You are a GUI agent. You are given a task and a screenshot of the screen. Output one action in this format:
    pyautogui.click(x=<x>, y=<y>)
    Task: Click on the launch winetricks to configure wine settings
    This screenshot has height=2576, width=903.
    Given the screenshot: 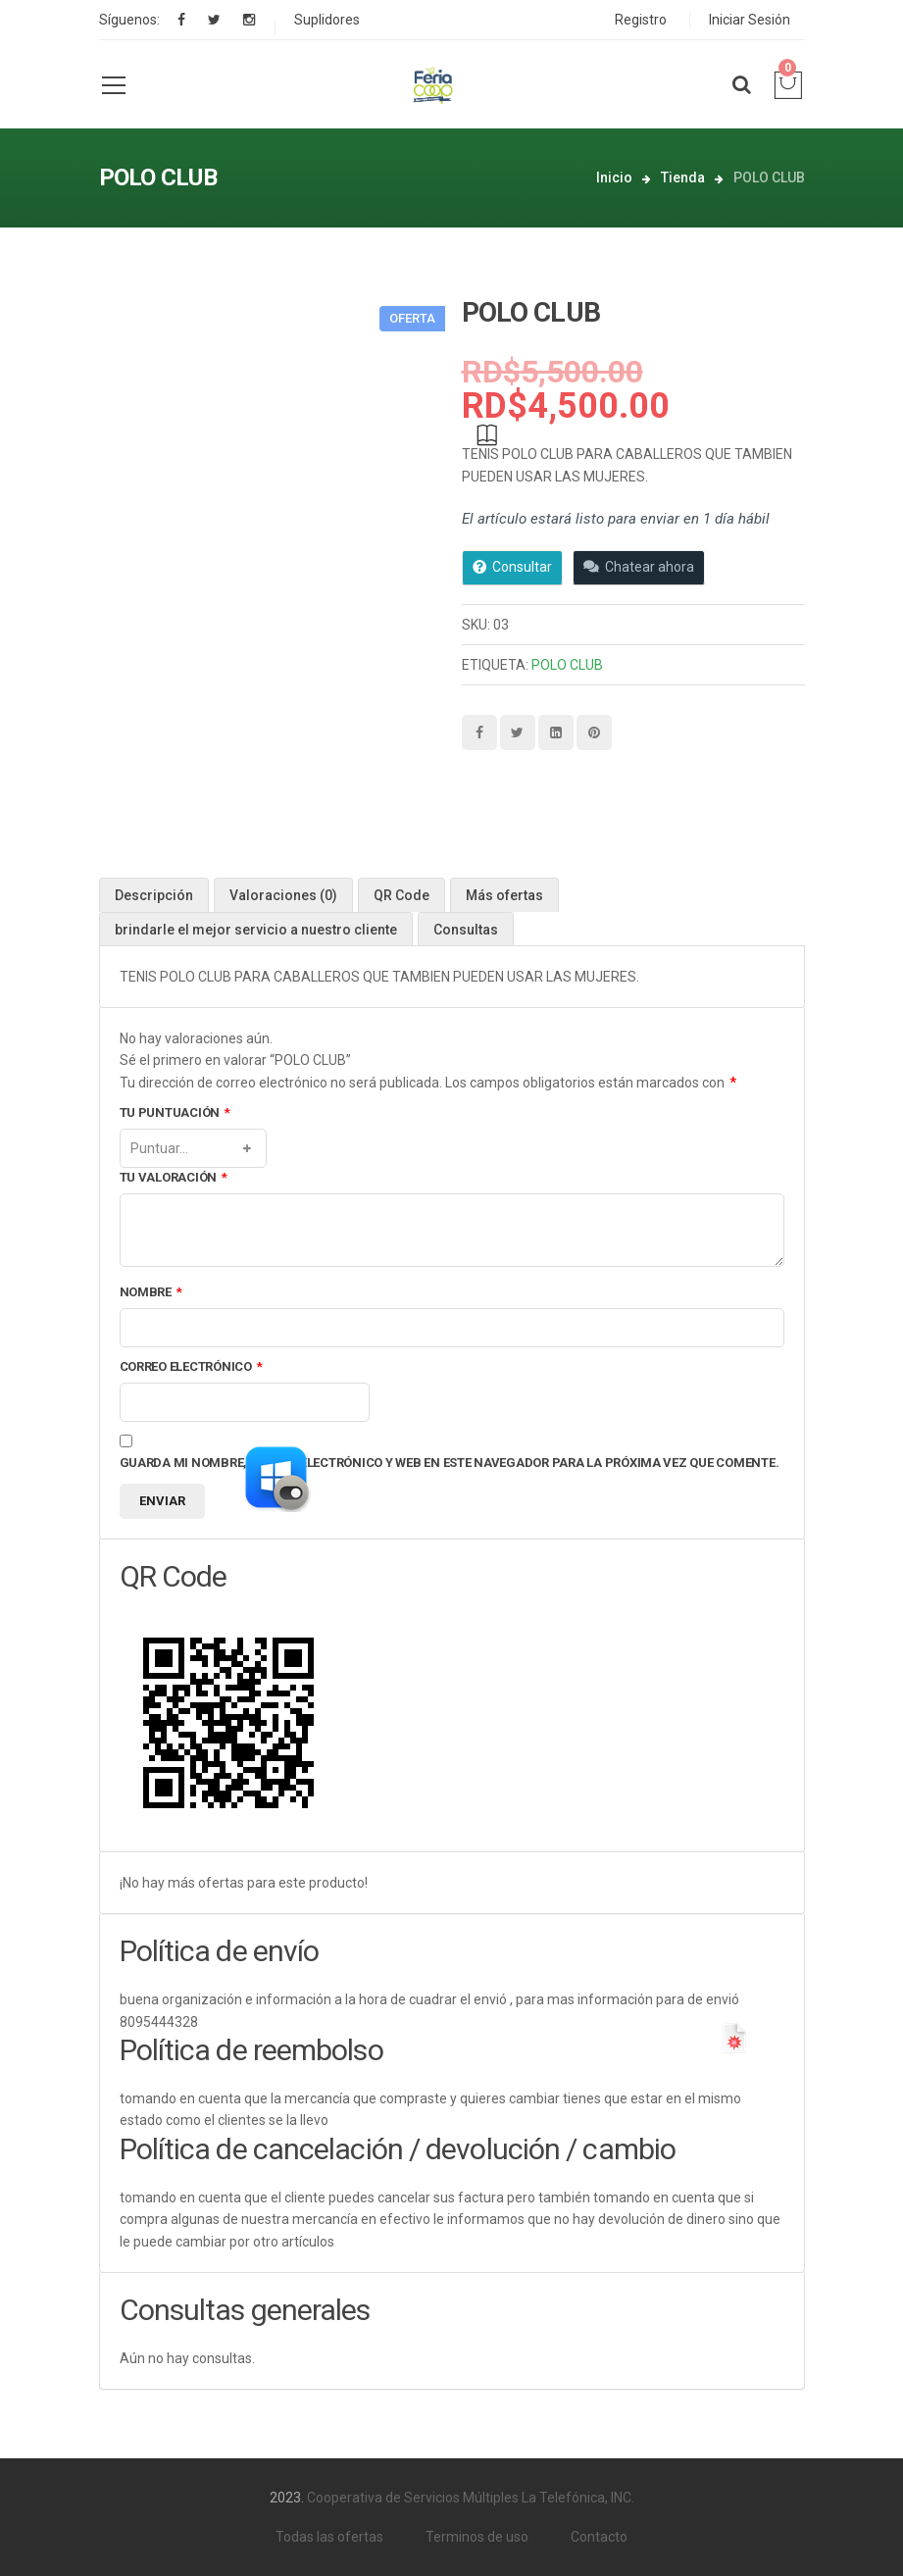 What is the action you would take?
    pyautogui.click(x=276, y=1477)
    